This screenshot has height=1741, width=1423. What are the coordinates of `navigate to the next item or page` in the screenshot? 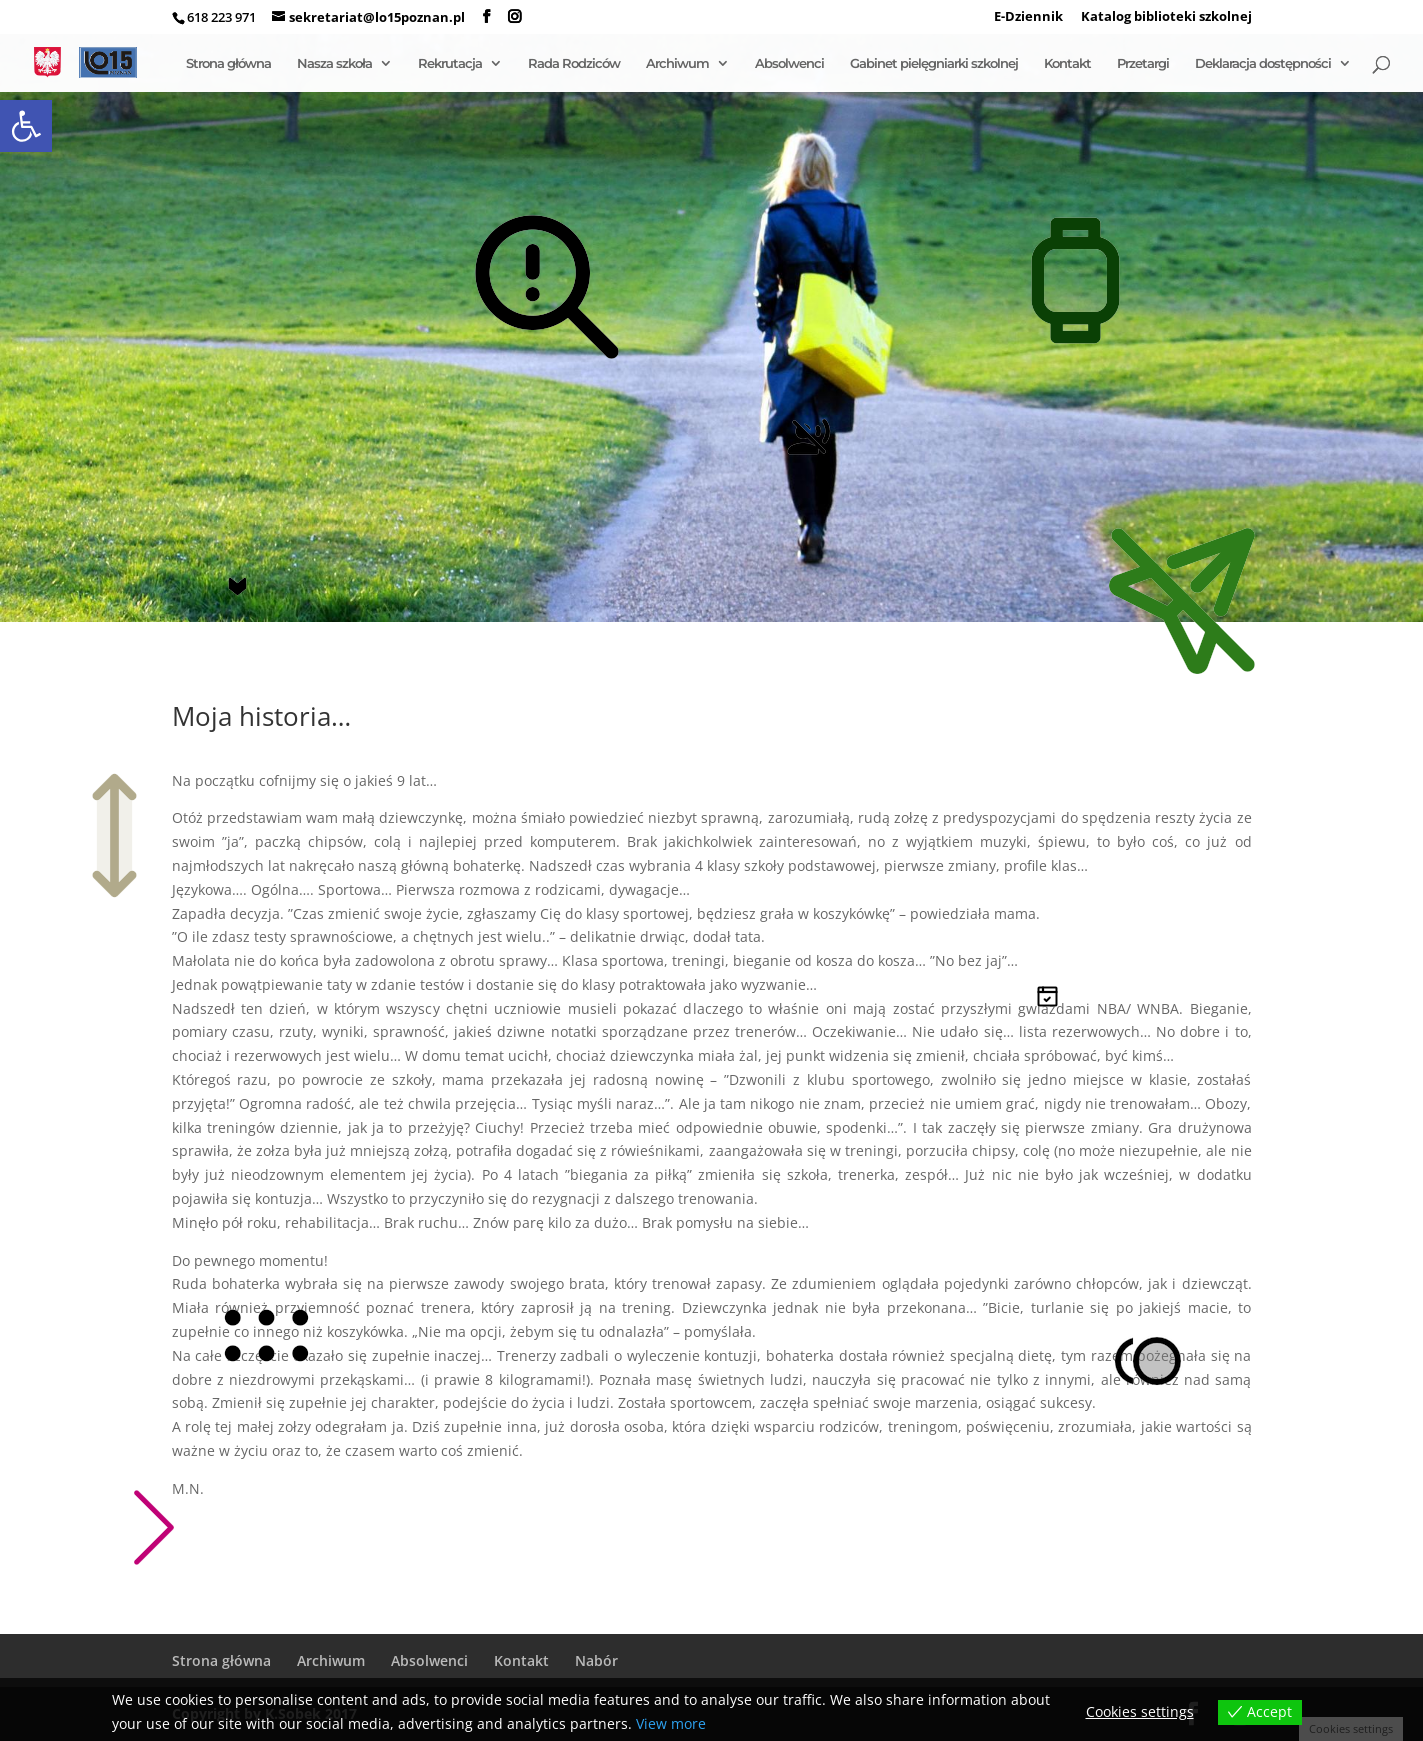 It's located at (150, 1527).